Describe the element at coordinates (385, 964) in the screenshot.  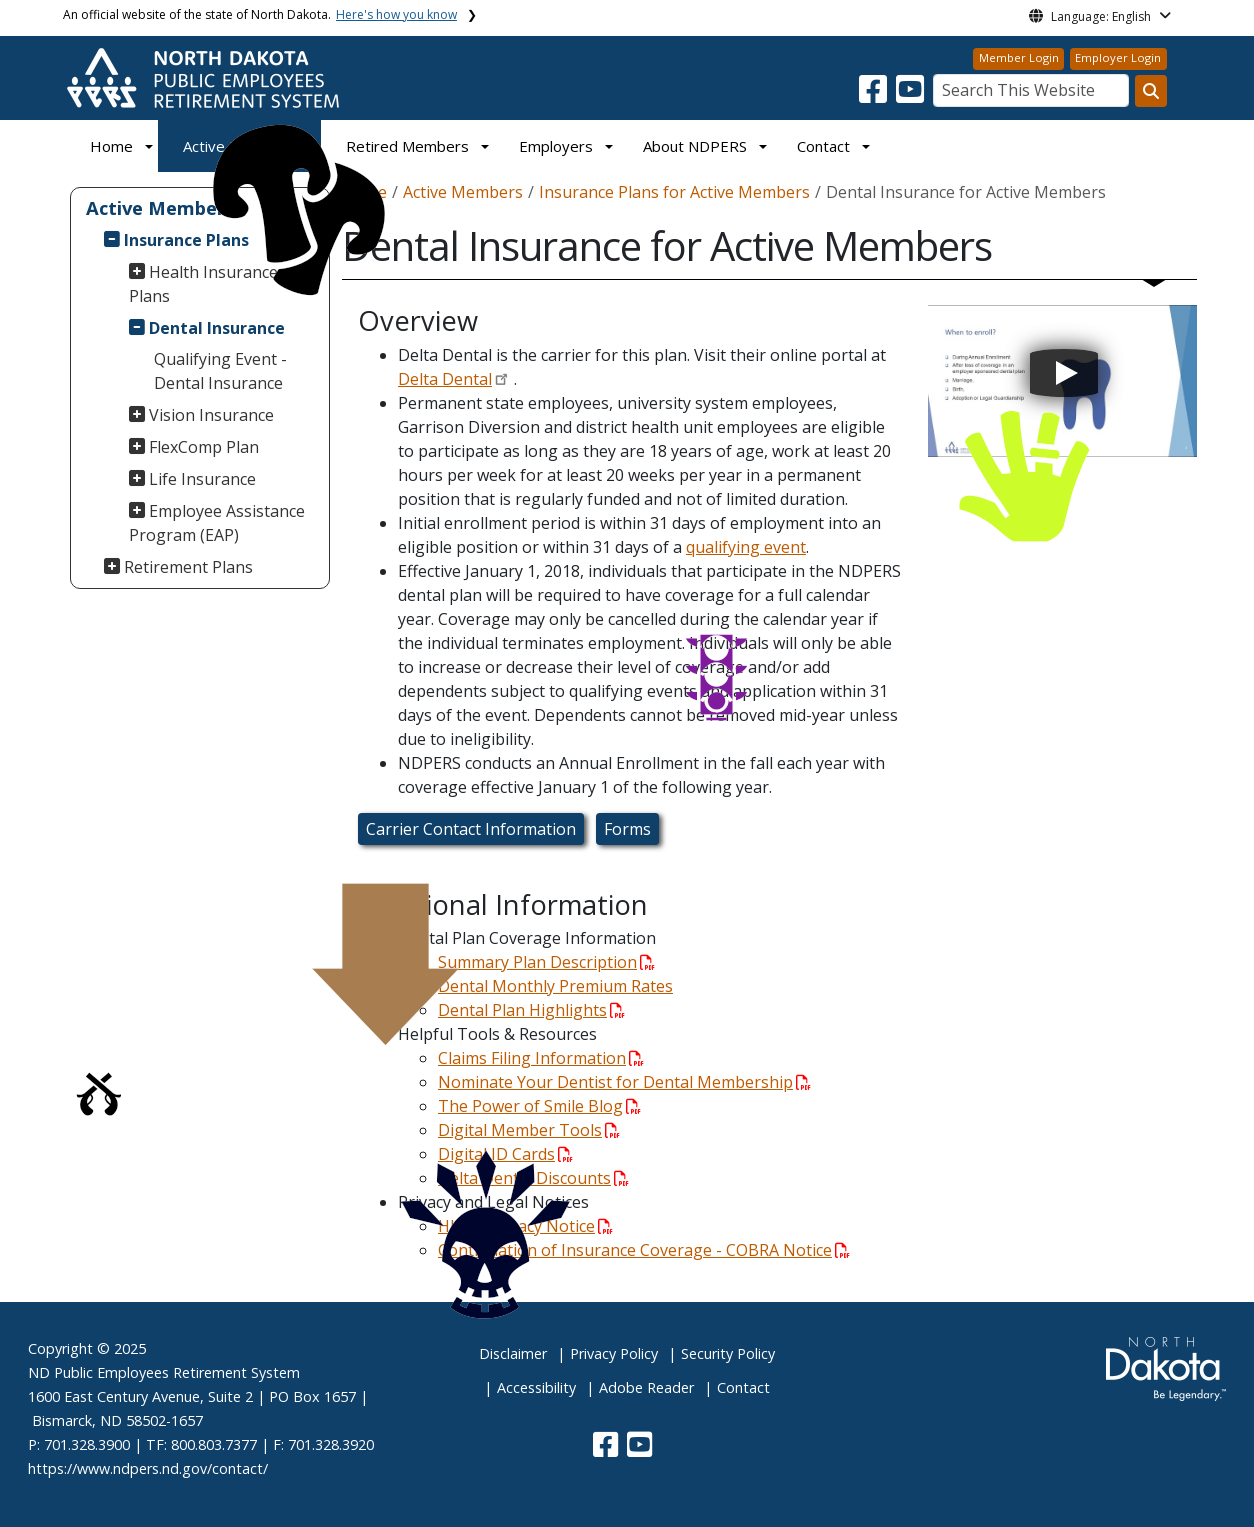
I see `download a file or content` at that location.